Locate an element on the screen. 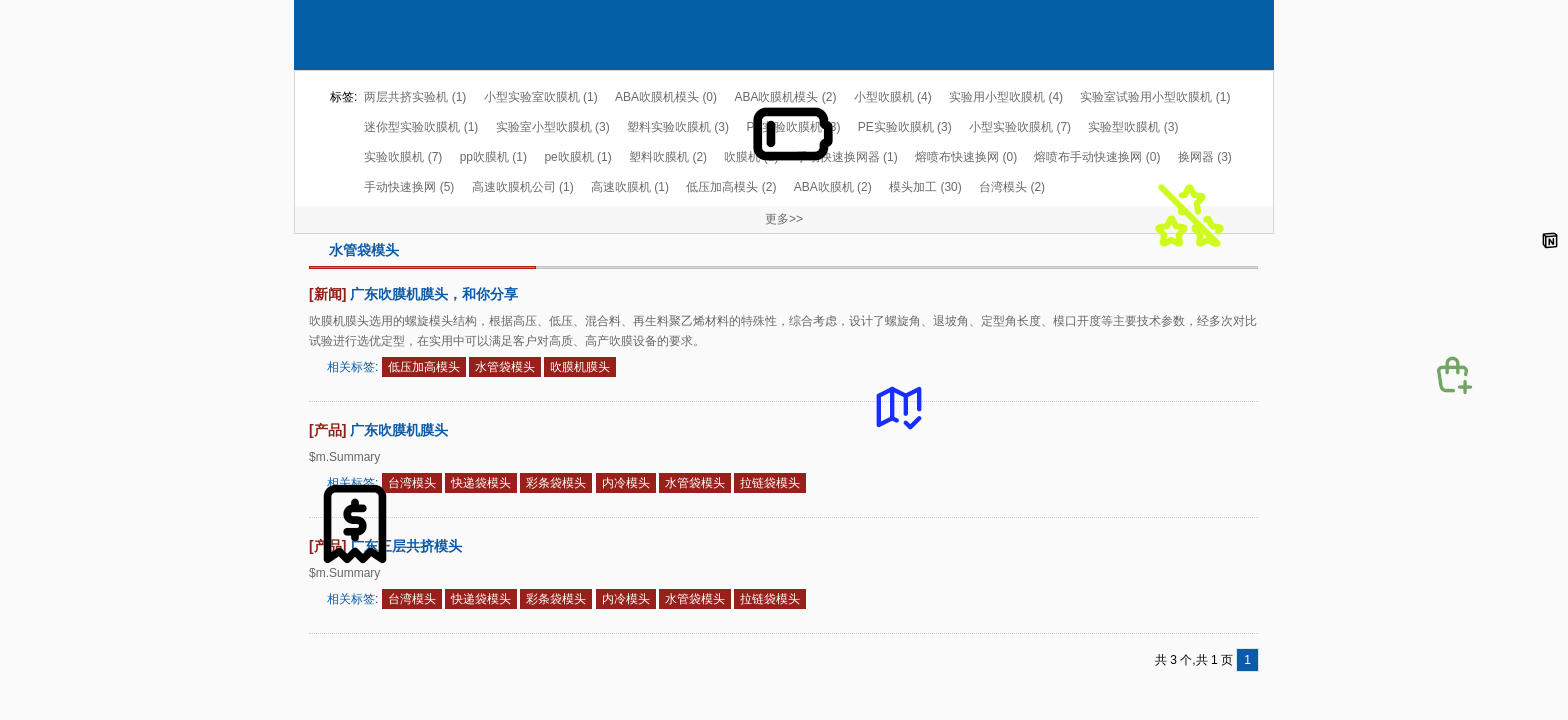 Image resolution: width=1568 pixels, height=720 pixels. confirm location on map is located at coordinates (899, 407).